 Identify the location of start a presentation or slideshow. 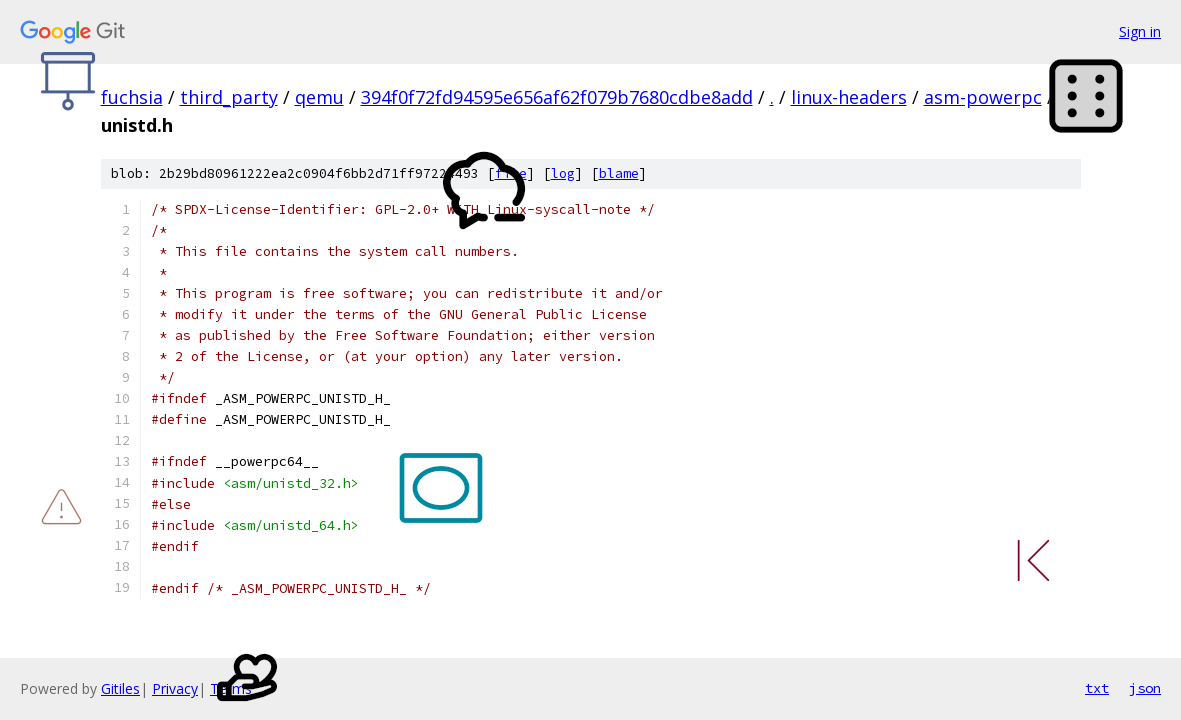
(68, 77).